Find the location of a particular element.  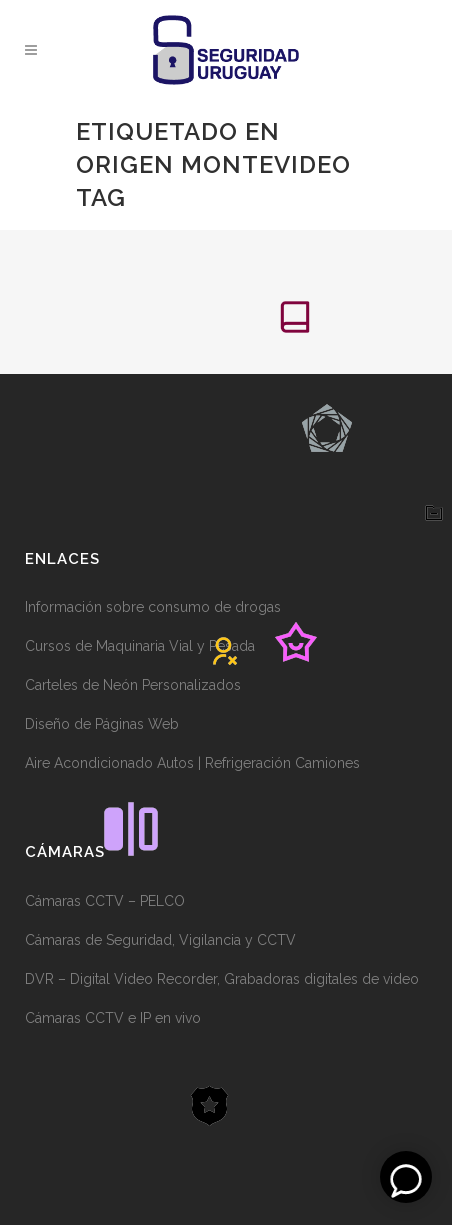

PySyft library or framework logo is located at coordinates (327, 428).